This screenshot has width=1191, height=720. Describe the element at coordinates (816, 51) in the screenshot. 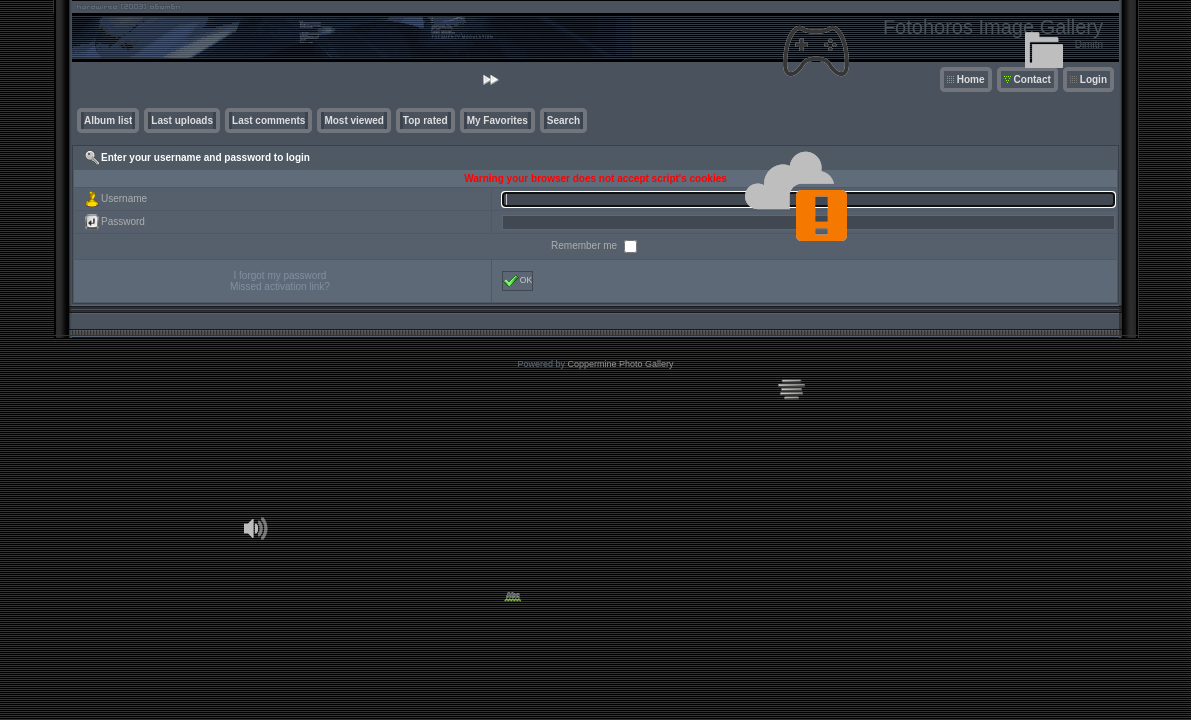

I see `access games and gaming applications` at that location.